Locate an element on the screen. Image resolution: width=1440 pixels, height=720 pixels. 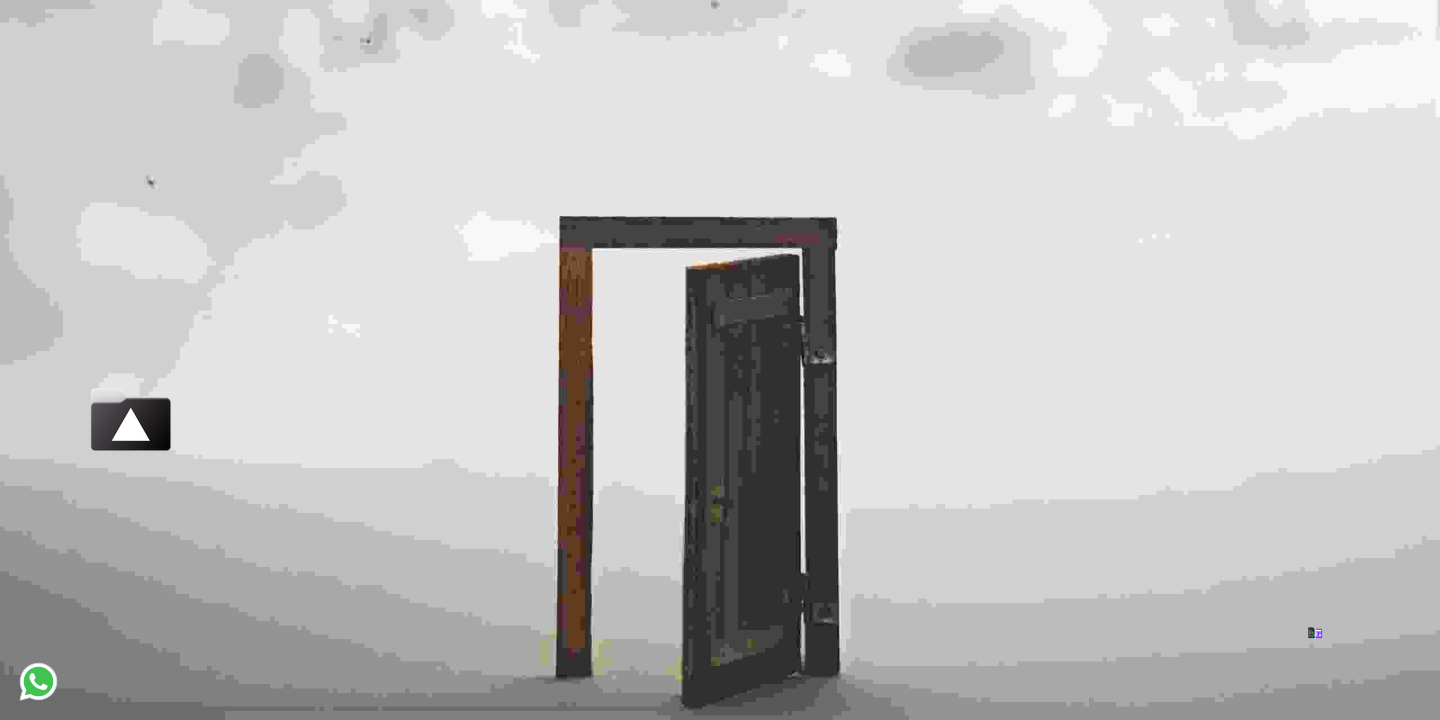
open vercel project files is located at coordinates (130, 421).